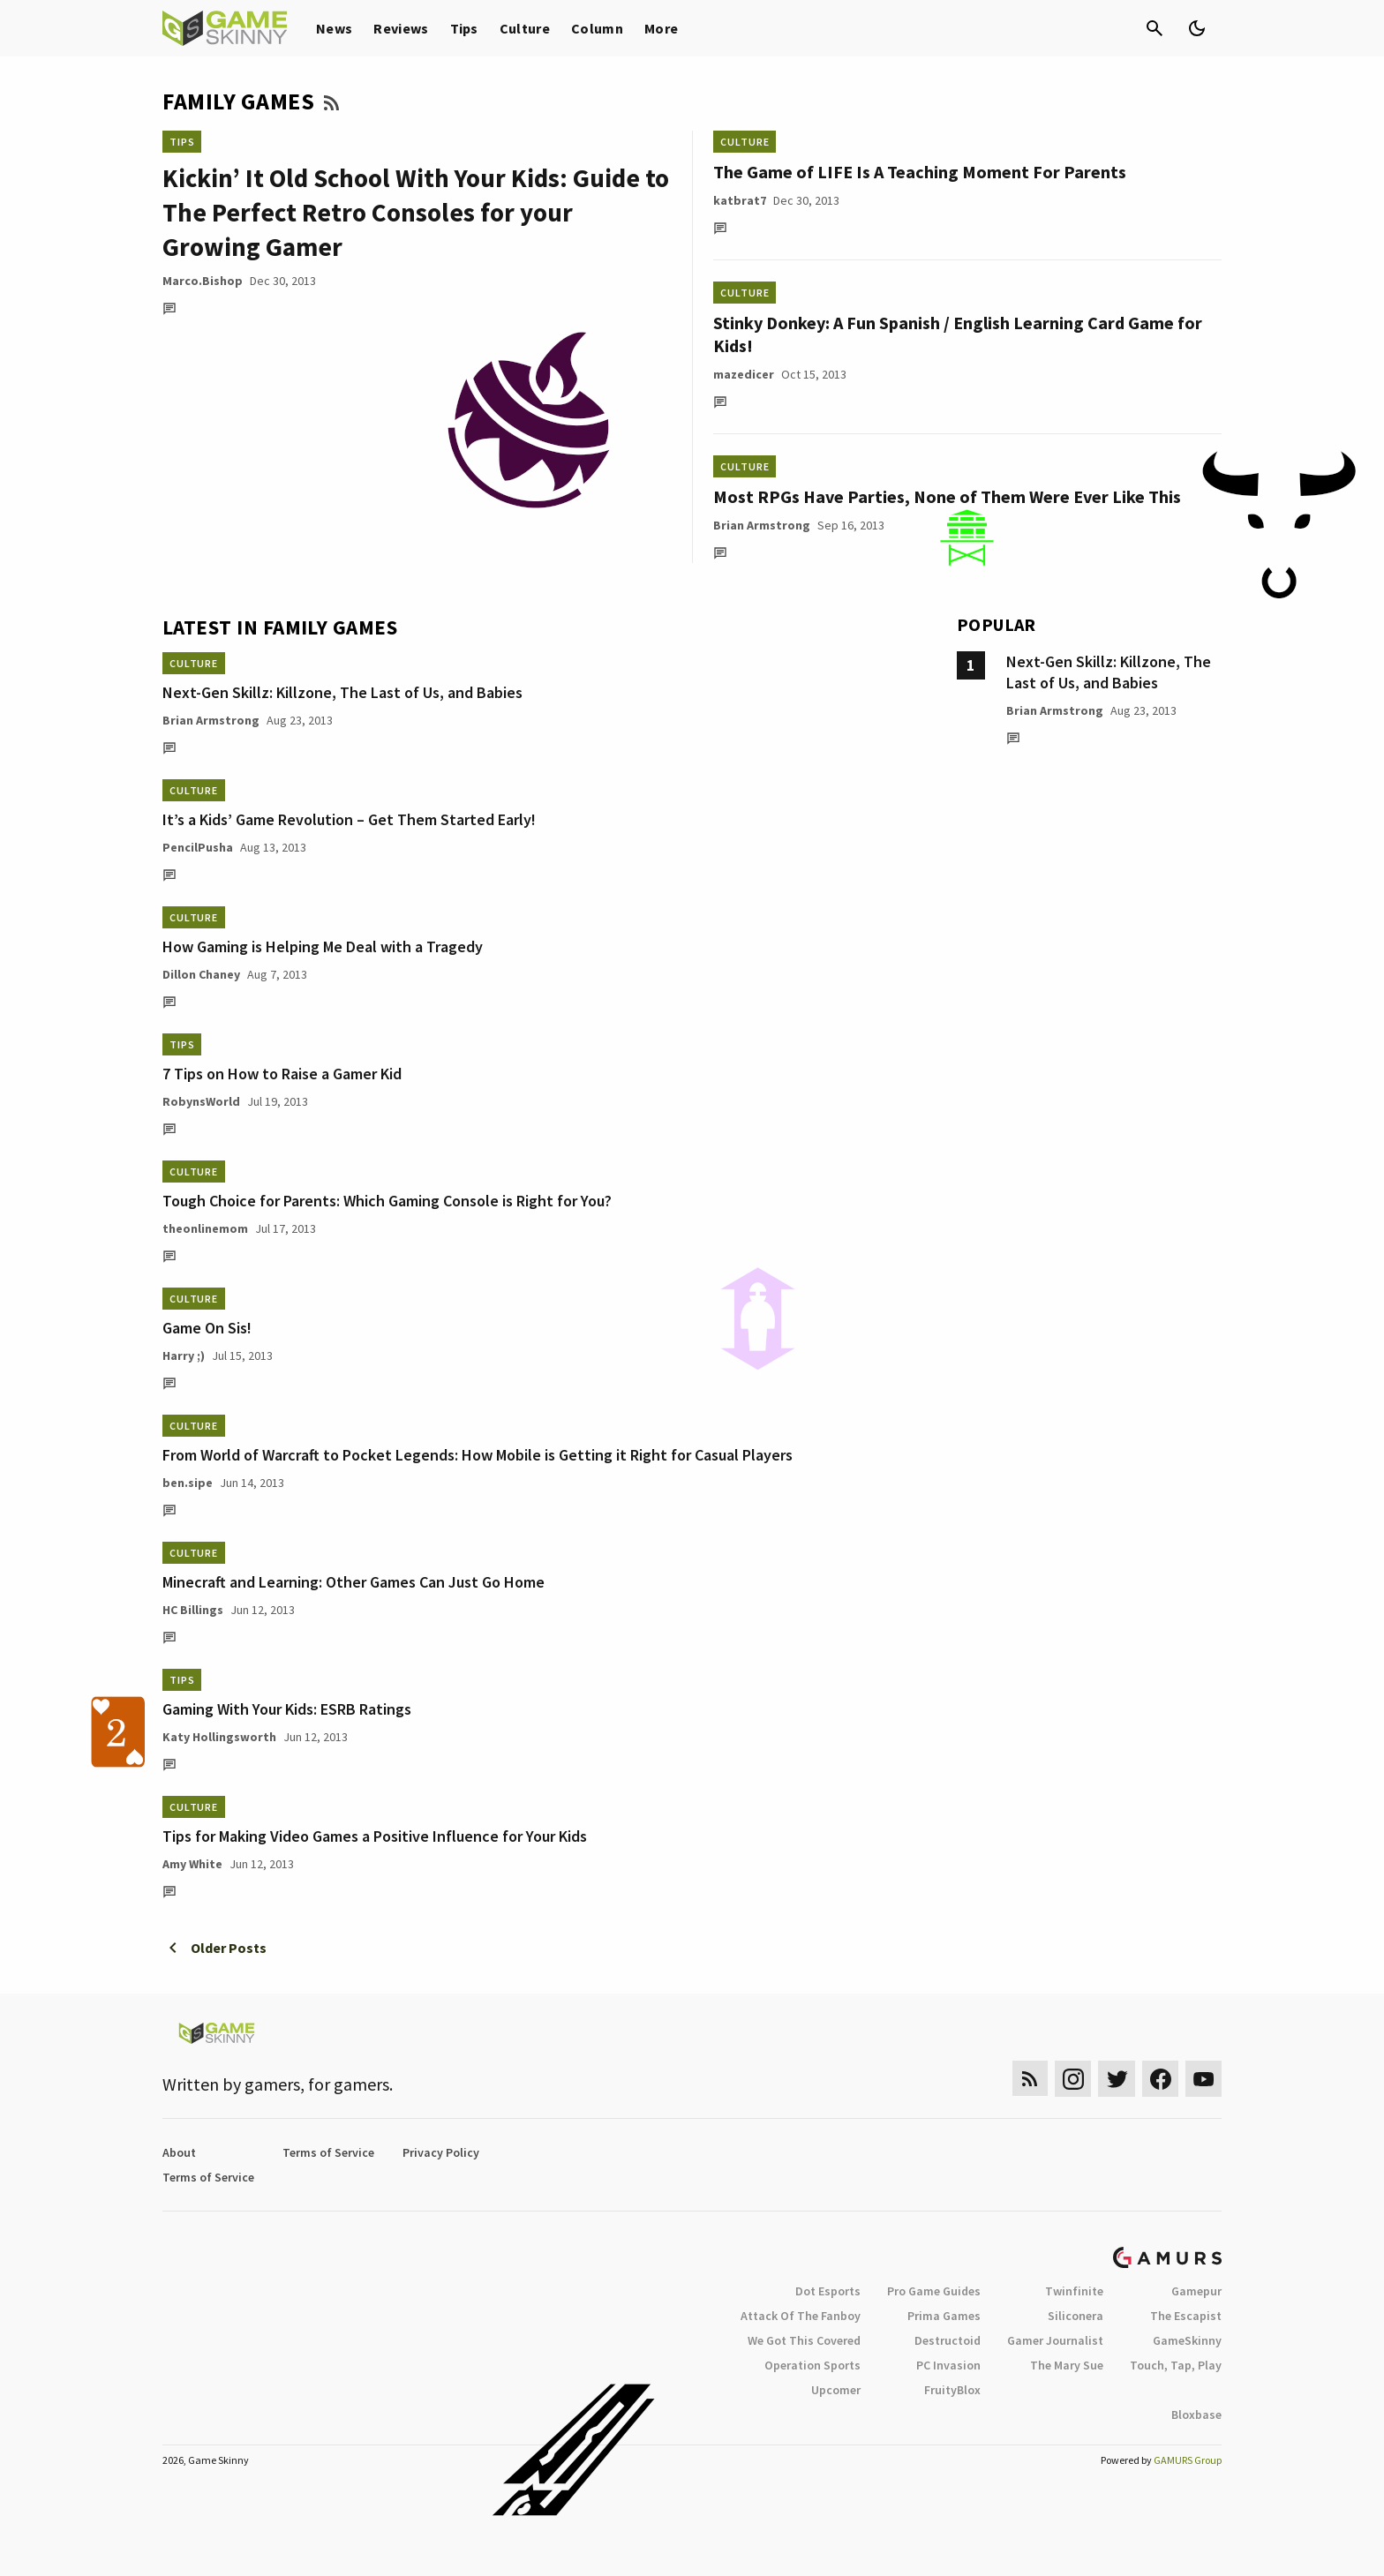 This screenshot has height=2576, width=1384. Describe the element at coordinates (1278, 525) in the screenshot. I see `represents a bull or taurus zodiac sign` at that location.